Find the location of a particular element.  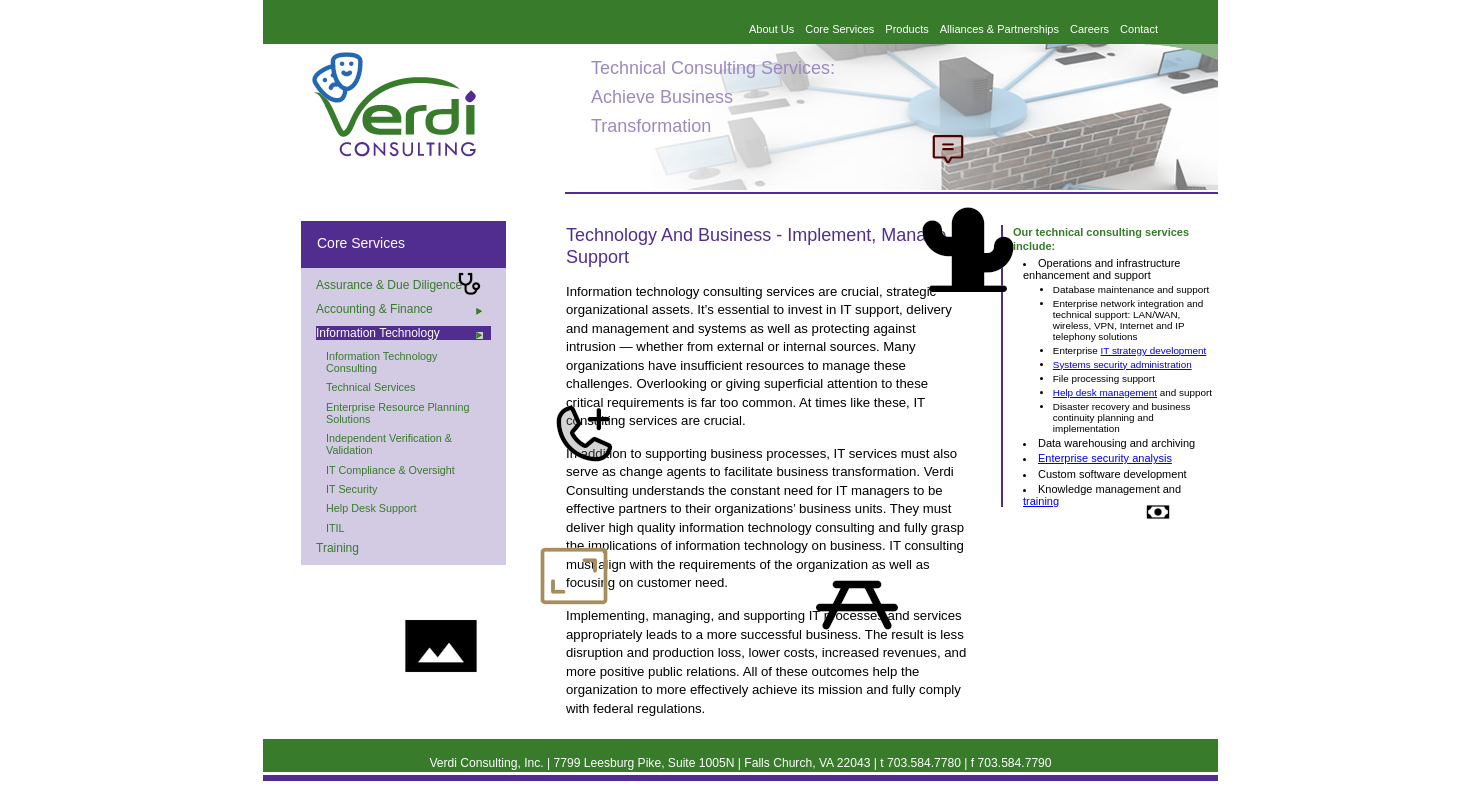

access health or medical features is located at coordinates (468, 283).